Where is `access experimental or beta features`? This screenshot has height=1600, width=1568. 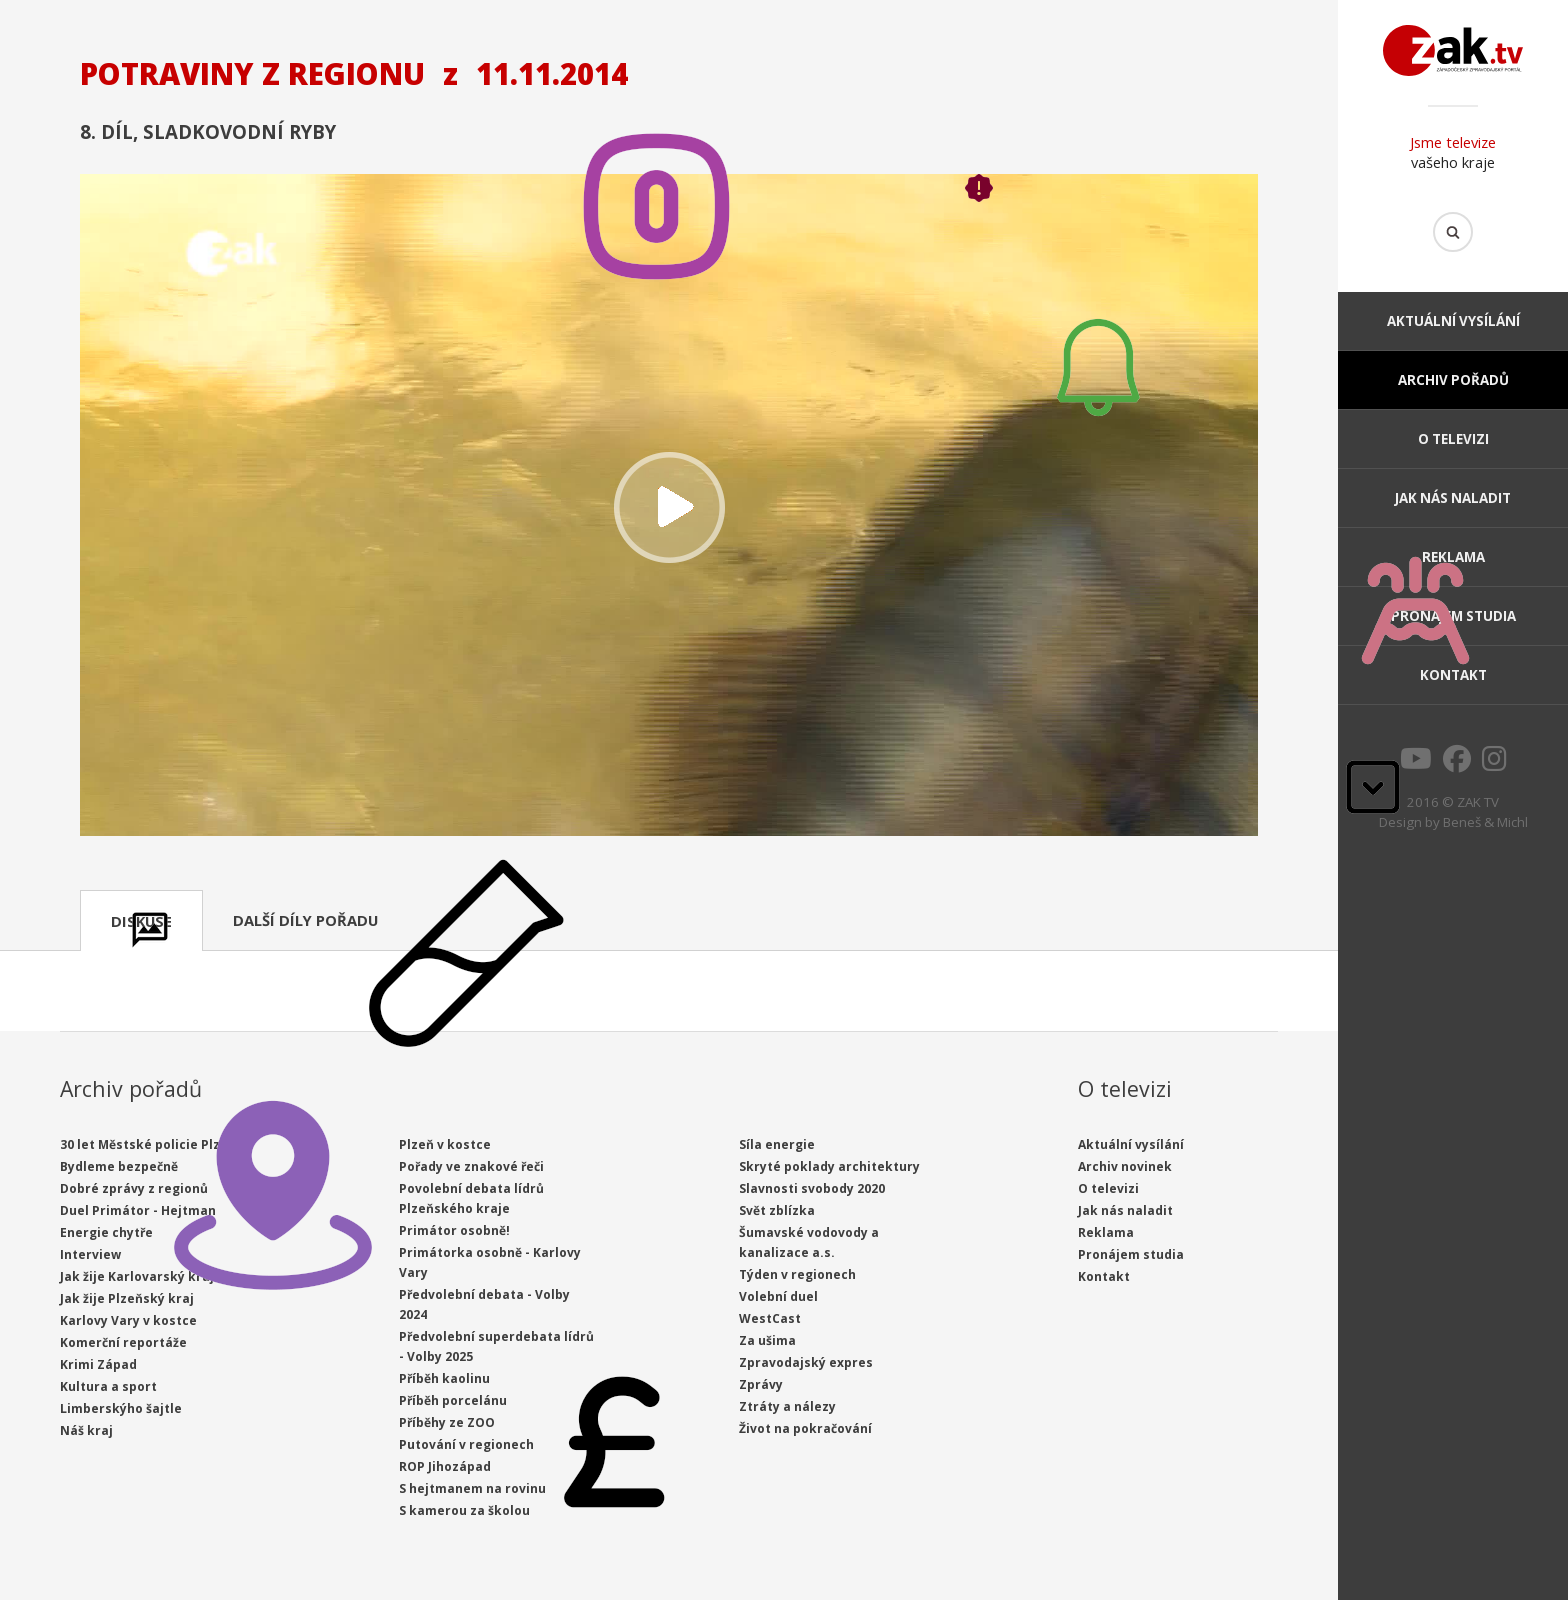 access experimental or beta features is located at coordinates (463, 953).